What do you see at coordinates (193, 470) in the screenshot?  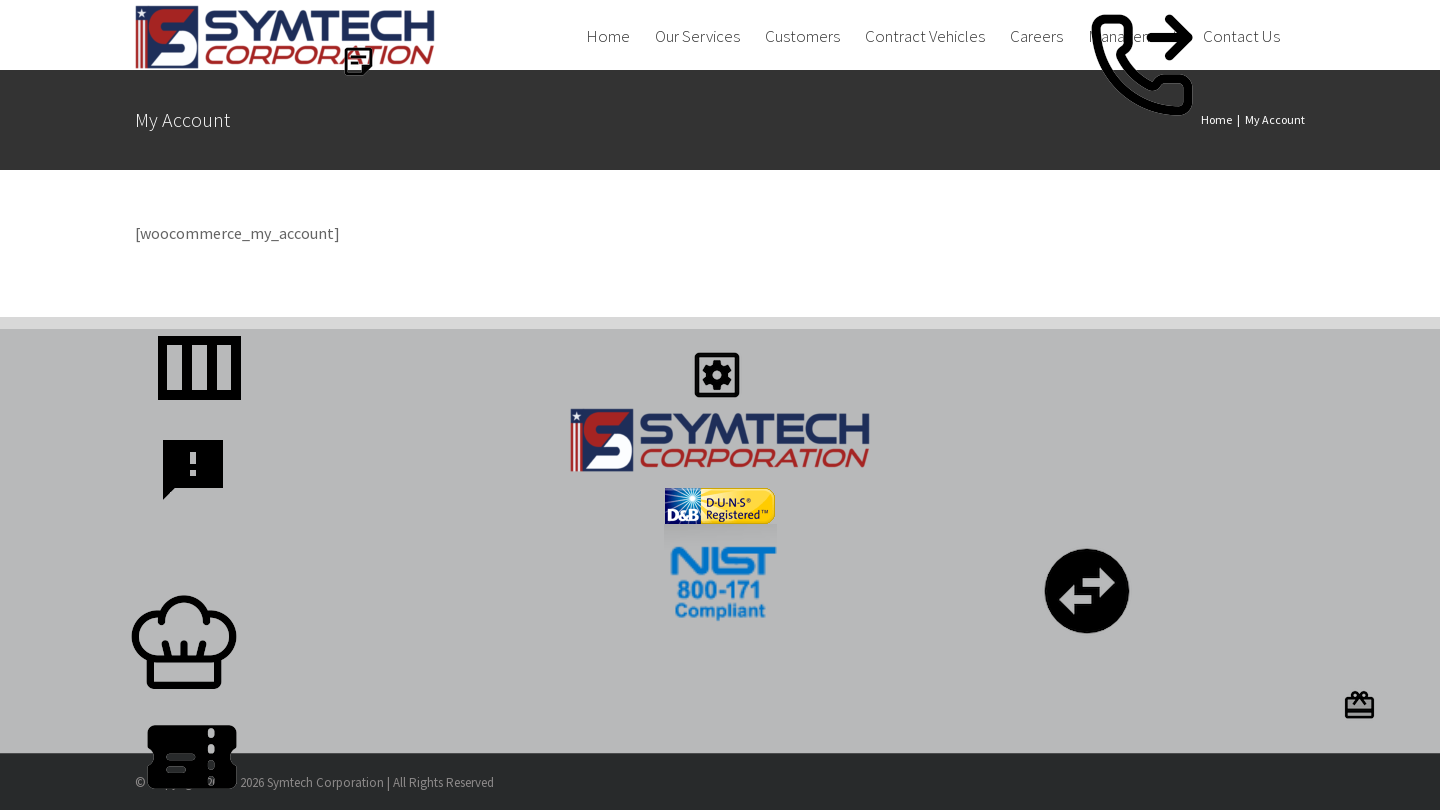 I see `message failed to send` at bounding box center [193, 470].